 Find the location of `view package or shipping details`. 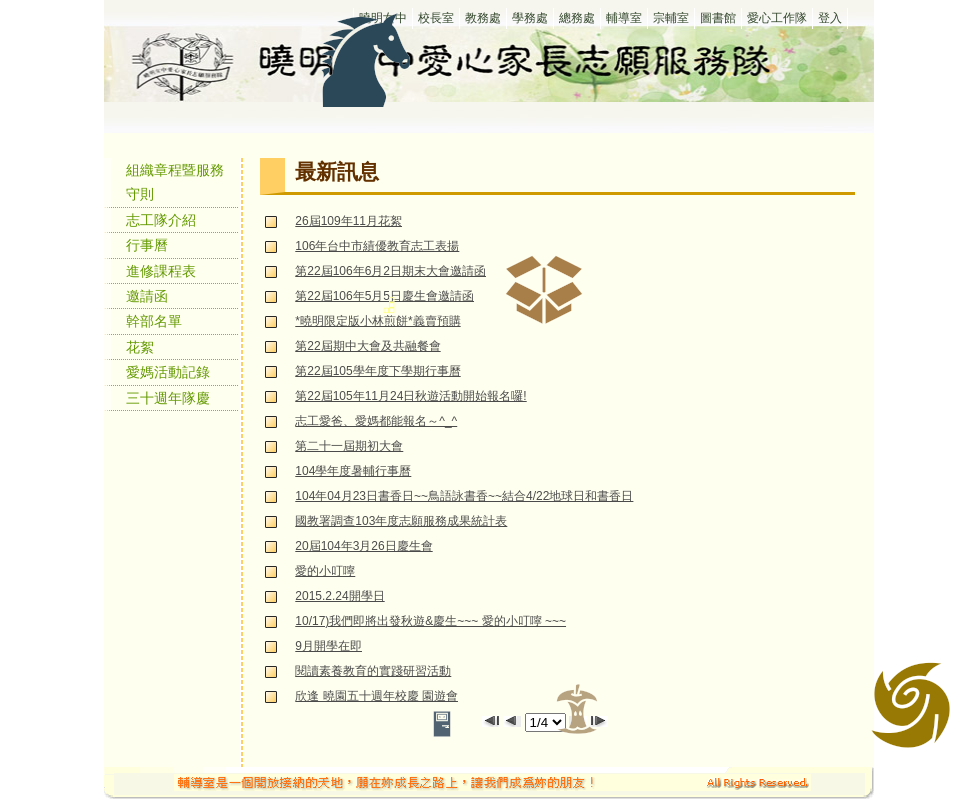

view package or shipping details is located at coordinates (544, 290).